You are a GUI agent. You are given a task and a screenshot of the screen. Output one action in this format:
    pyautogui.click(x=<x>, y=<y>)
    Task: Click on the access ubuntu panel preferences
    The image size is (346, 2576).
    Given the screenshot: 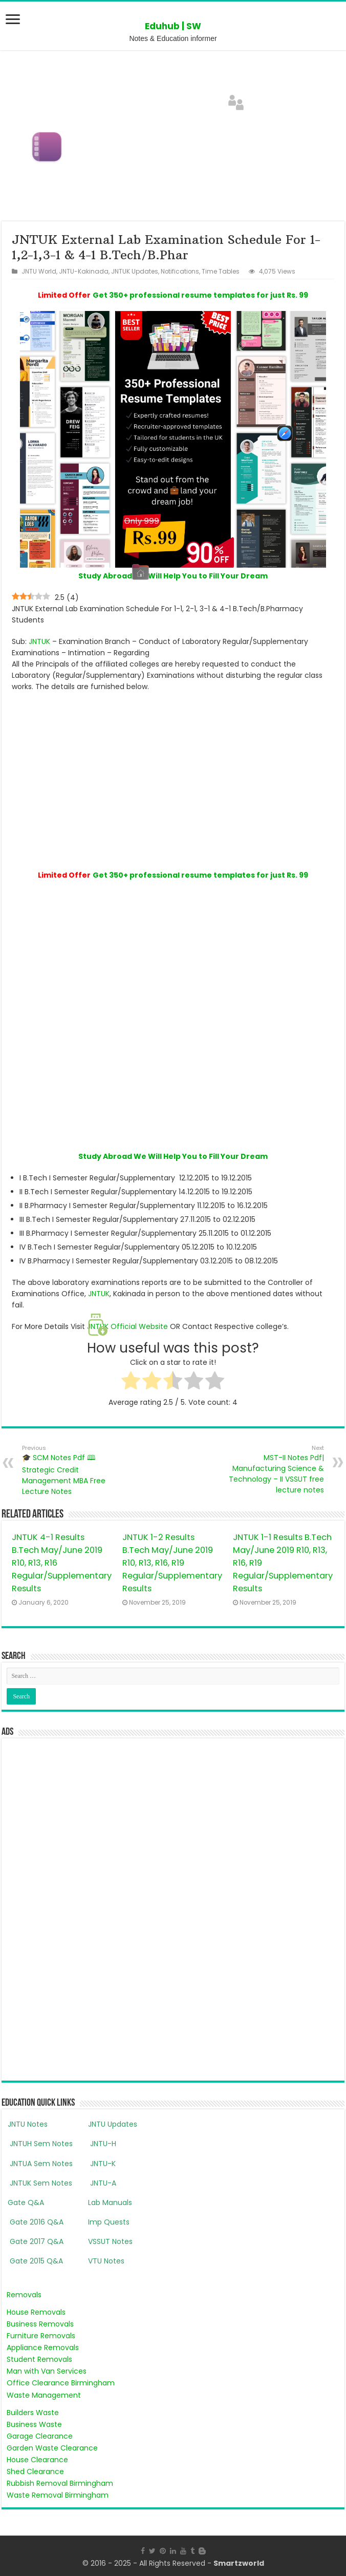 What is the action you would take?
    pyautogui.click(x=47, y=147)
    